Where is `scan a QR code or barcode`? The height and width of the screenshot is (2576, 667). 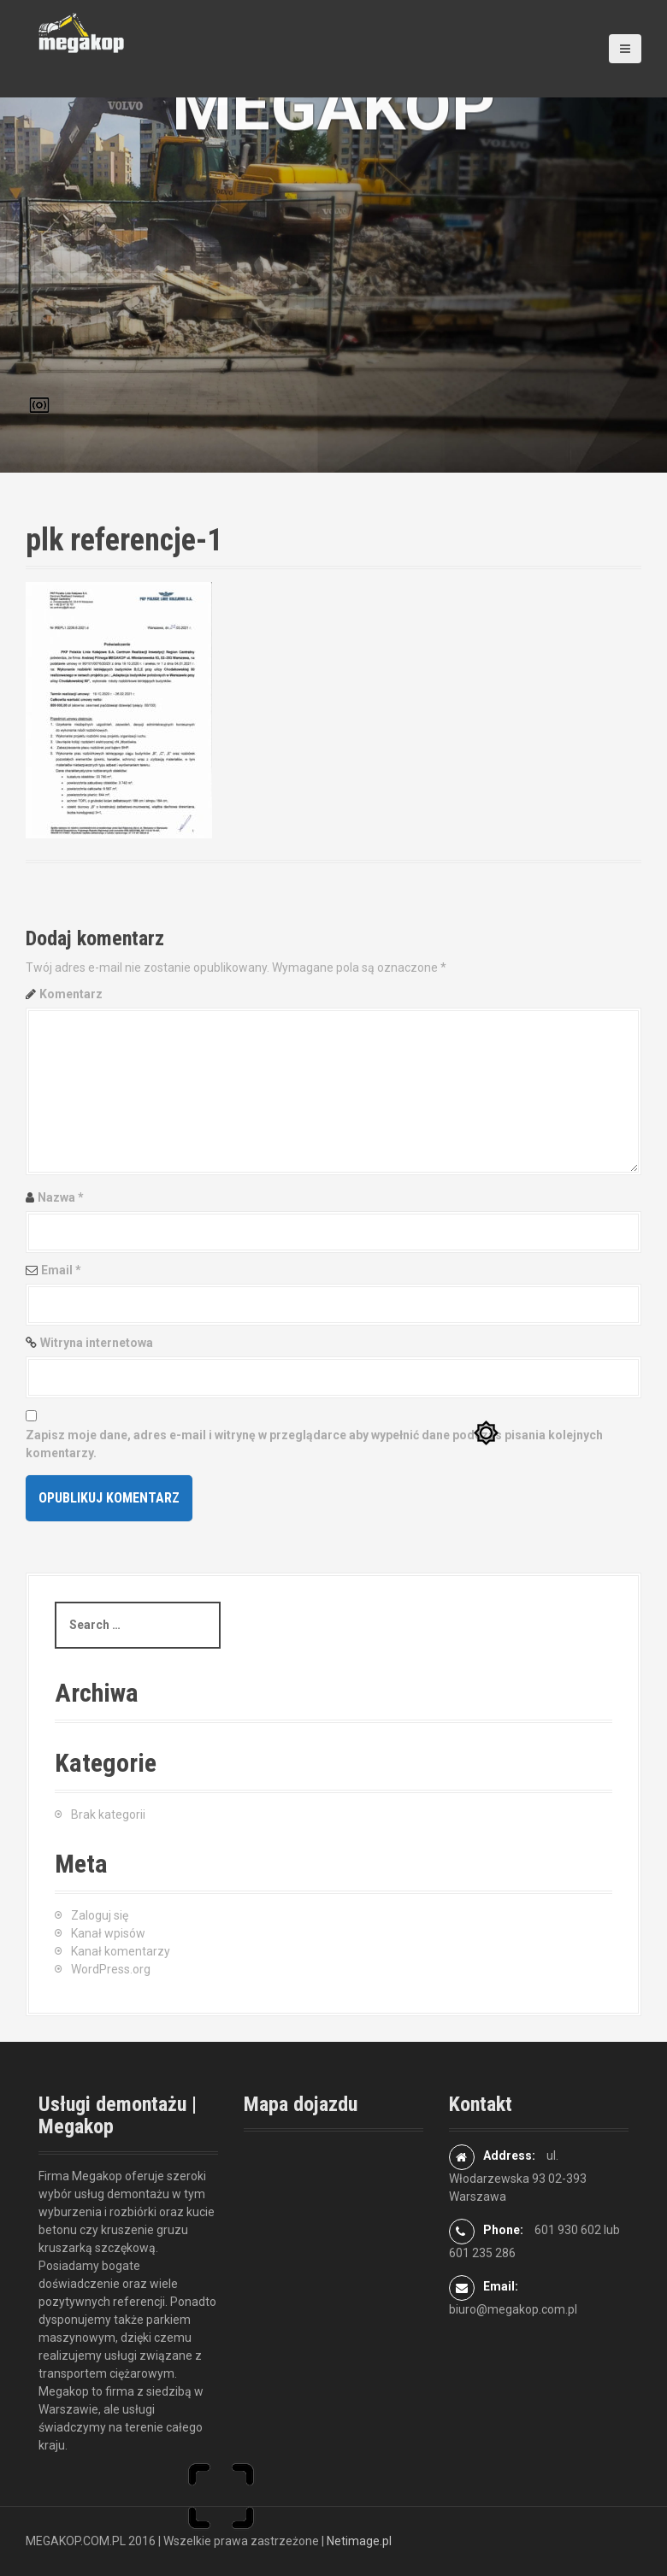
scan a QR code or barcode is located at coordinates (221, 2496).